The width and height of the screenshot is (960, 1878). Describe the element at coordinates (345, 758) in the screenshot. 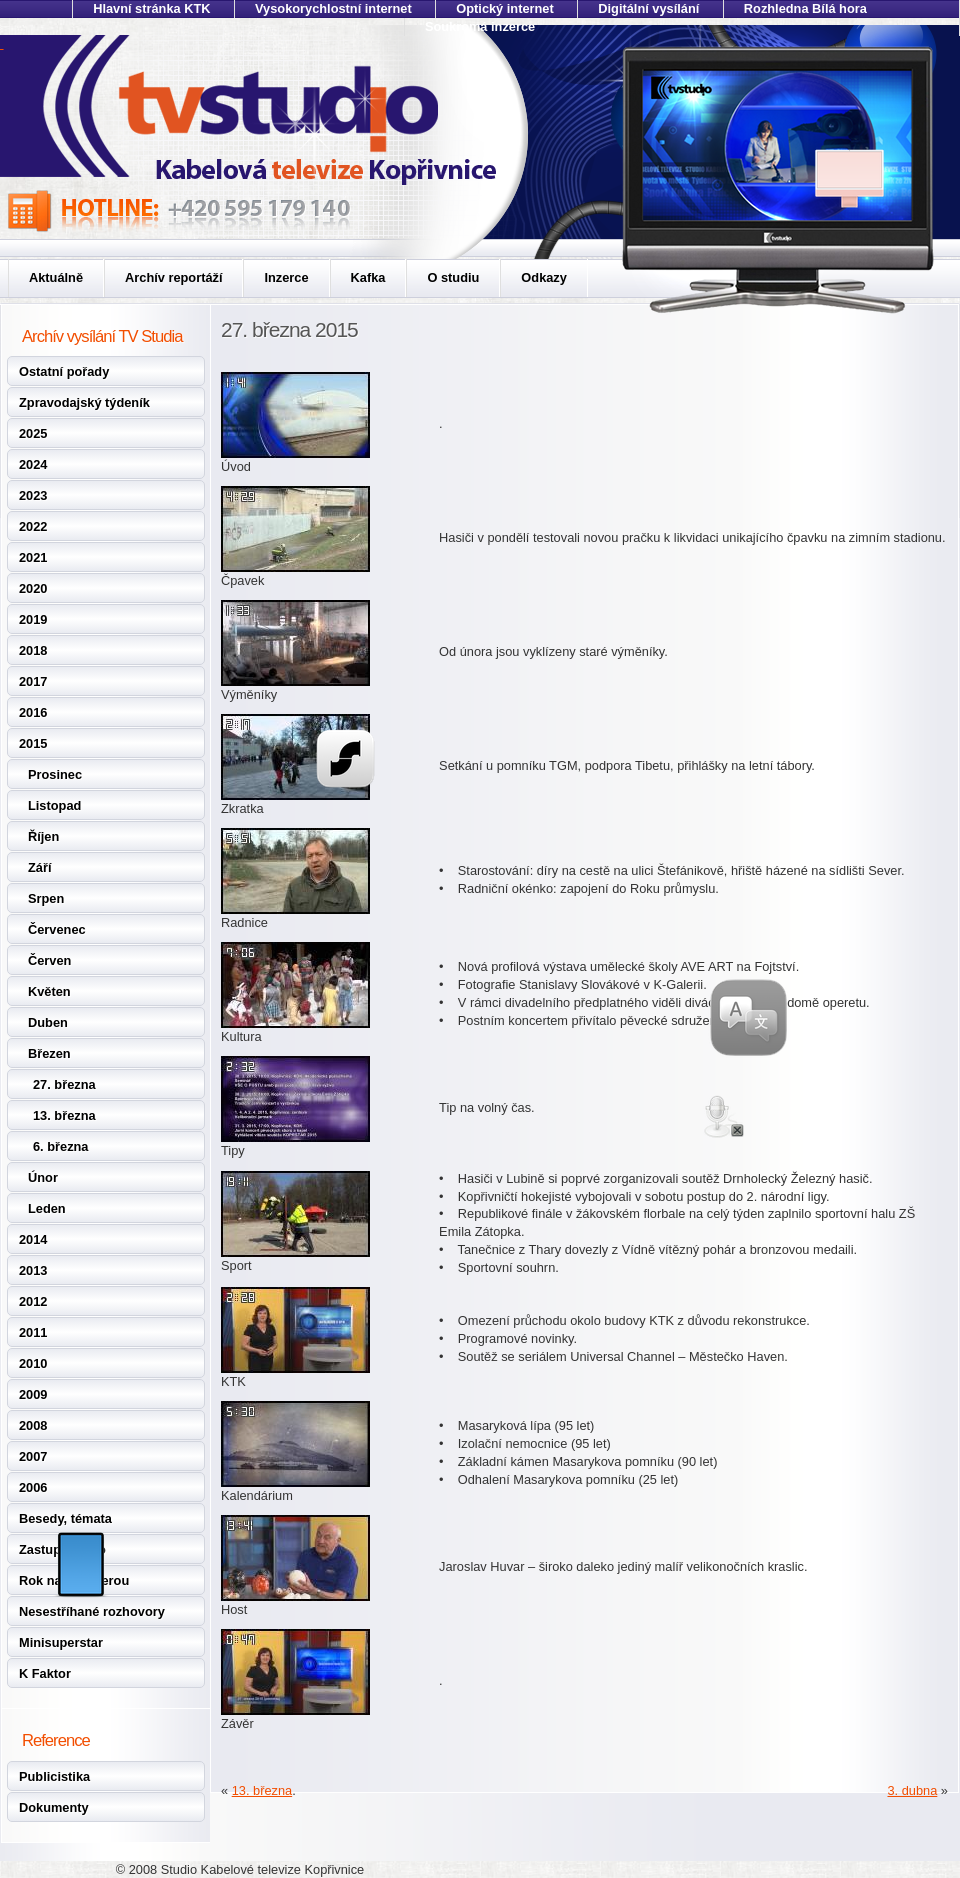

I see `open screenpipe app` at that location.